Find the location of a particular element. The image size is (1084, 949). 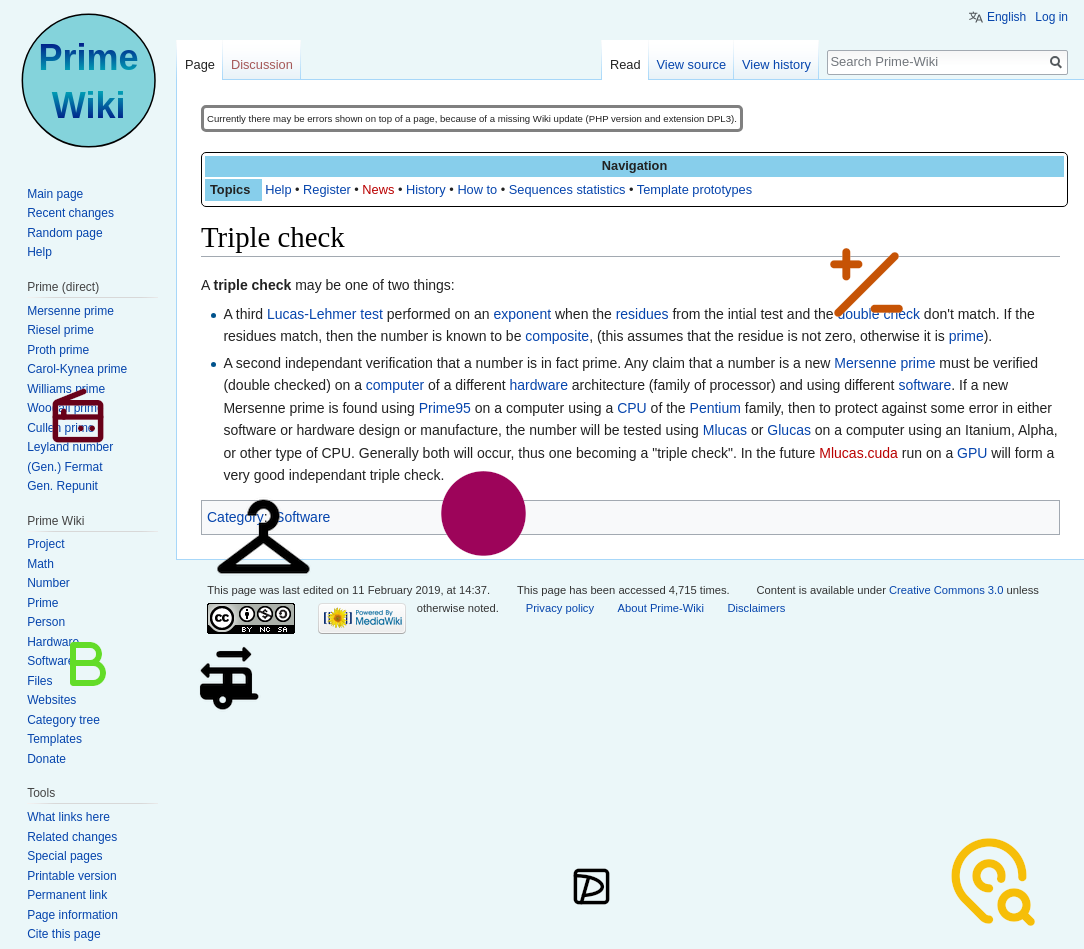

open radio or audio streaming app is located at coordinates (78, 417).